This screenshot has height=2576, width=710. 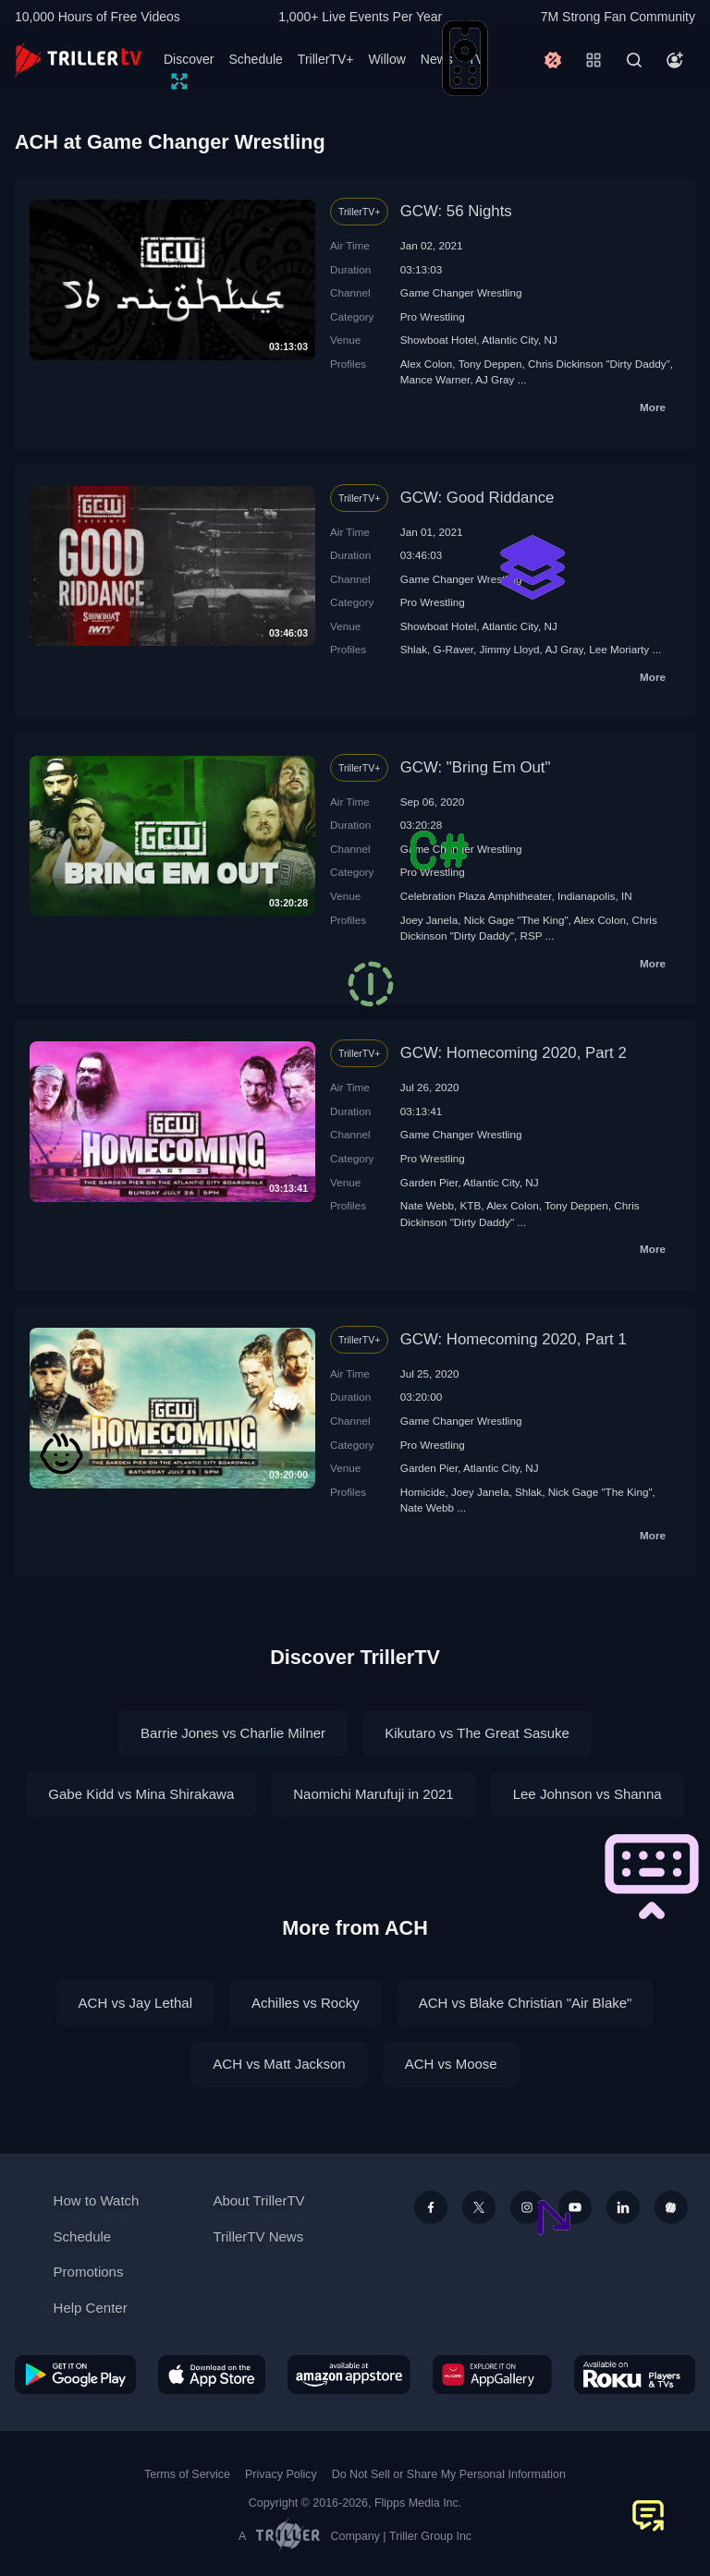 I want to click on select boy avatar or profile icon, so click(x=61, y=1454).